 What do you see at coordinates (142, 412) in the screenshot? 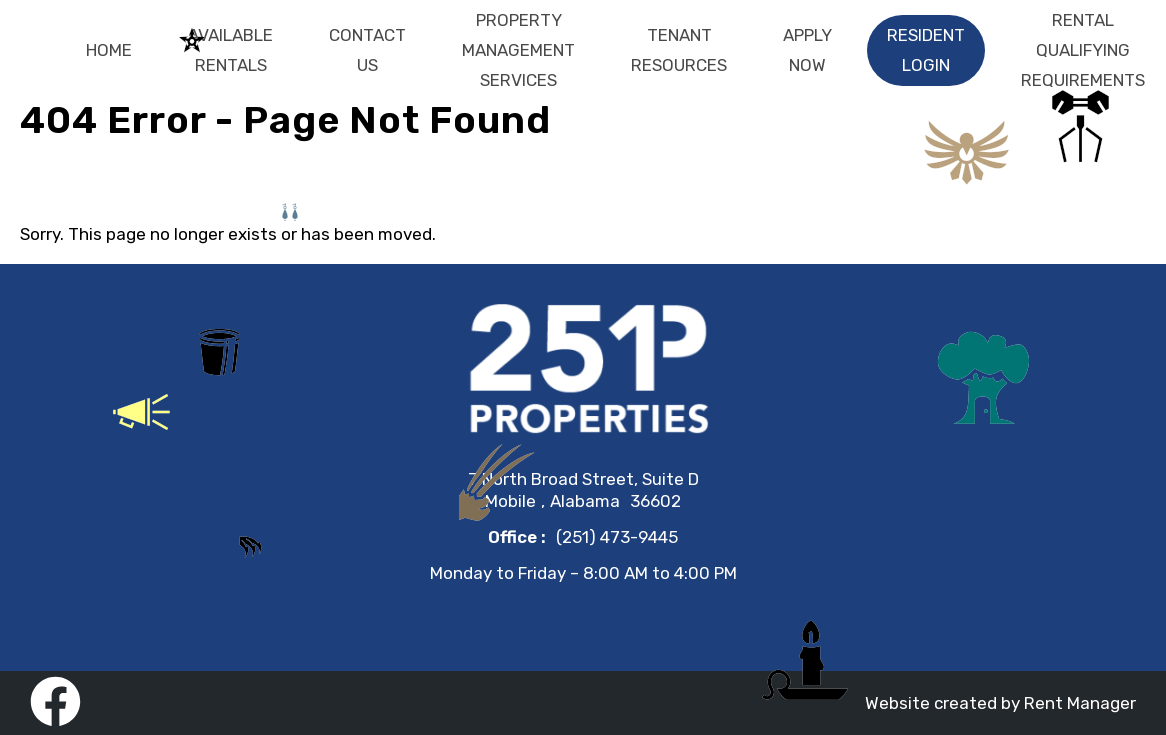
I see `make an announcement or broadcast` at bounding box center [142, 412].